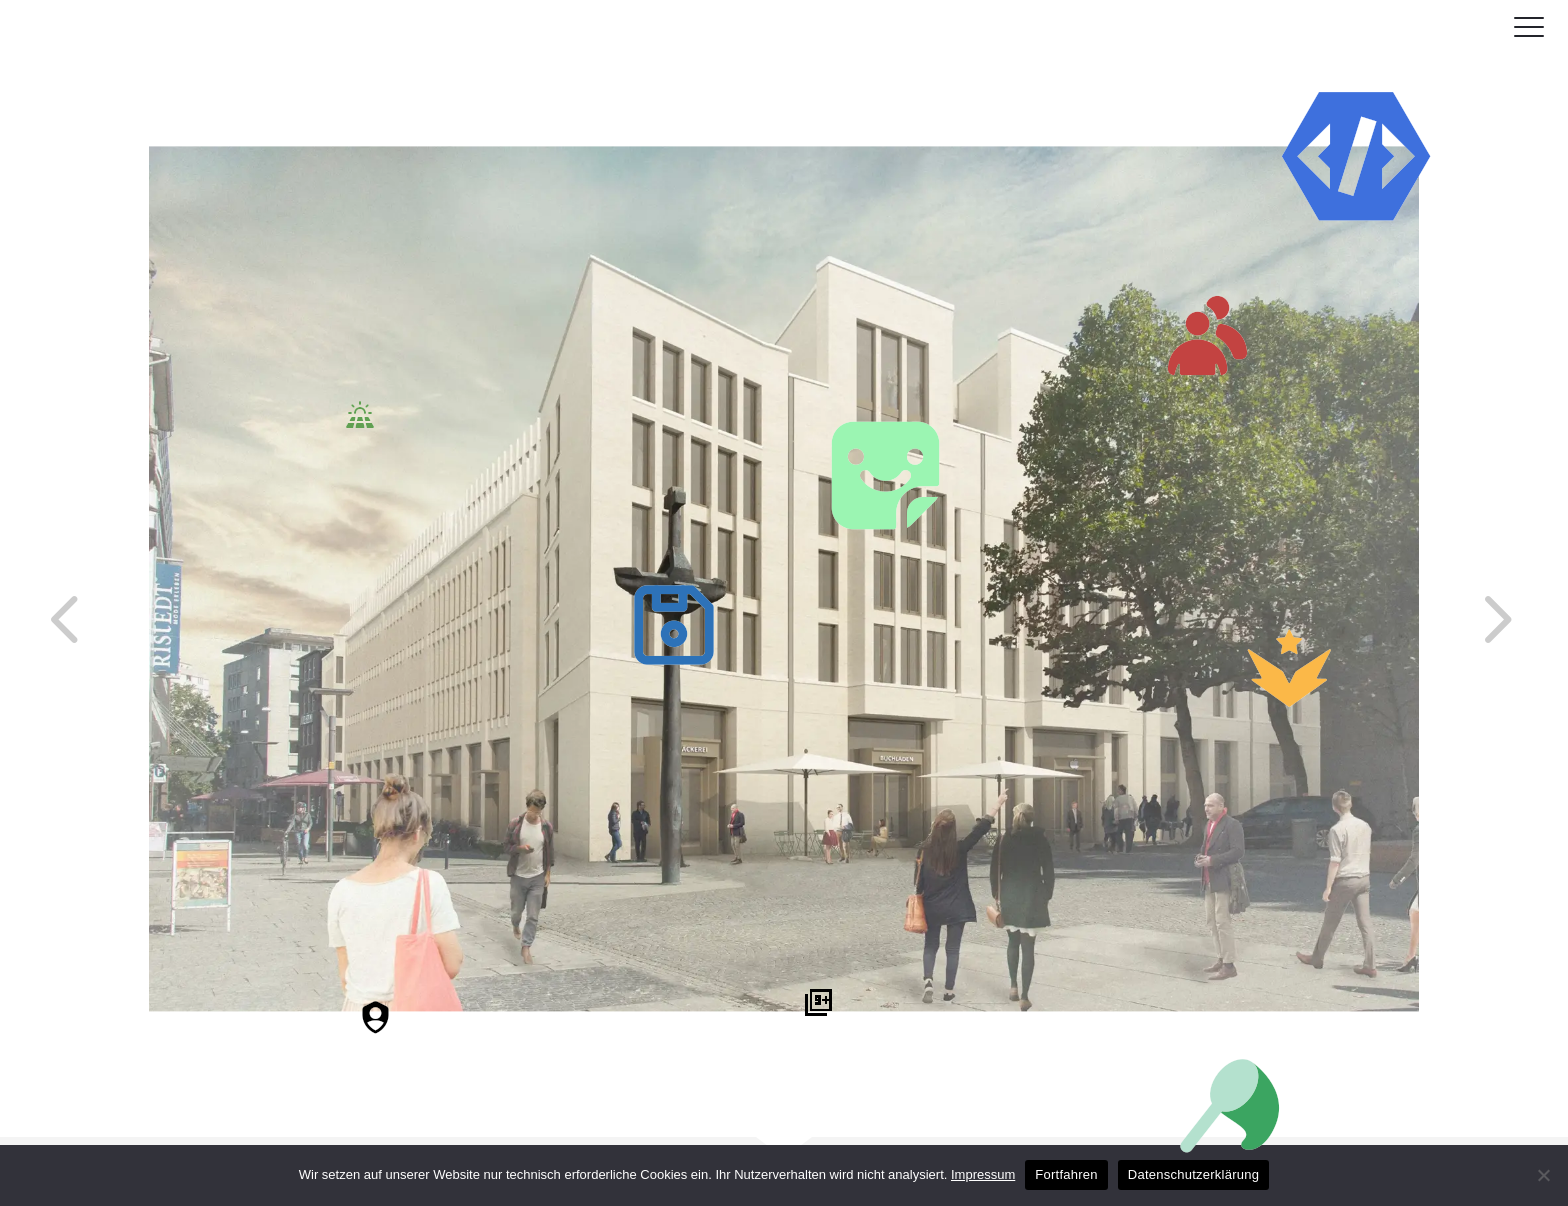  Describe the element at coordinates (1289, 668) in the screenshot. I see `discord hypesquad events badge` at that location.